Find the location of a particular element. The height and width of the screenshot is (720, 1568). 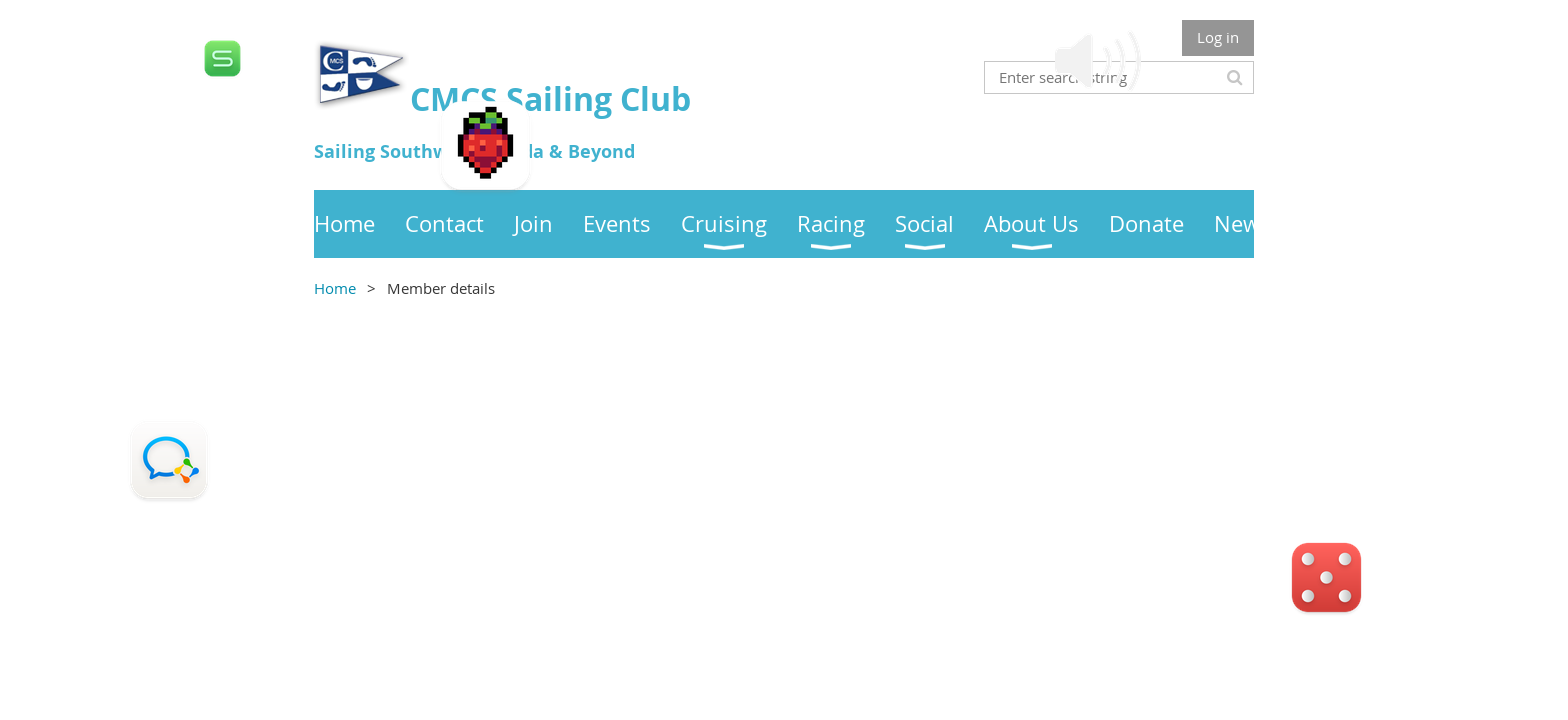

open tali dice game app is located at coordinates (1326, 577).